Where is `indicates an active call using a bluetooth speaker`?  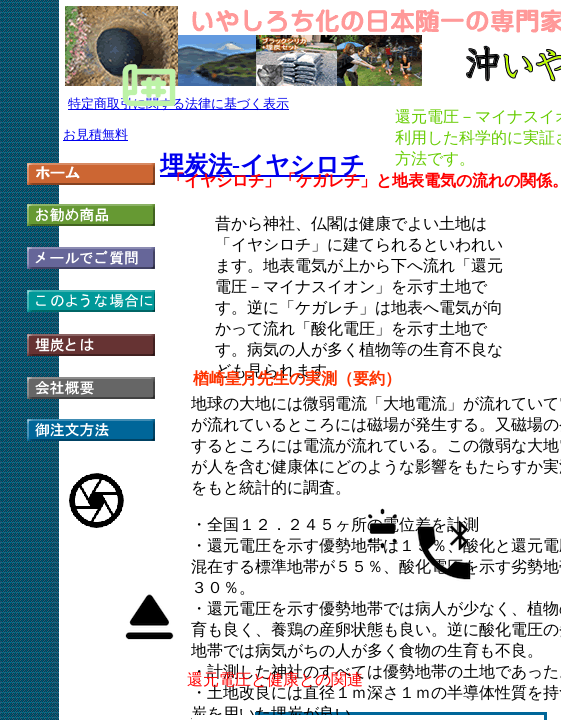
indicates an active call using a bluetooth speaker is located at coordinates (444, 553).